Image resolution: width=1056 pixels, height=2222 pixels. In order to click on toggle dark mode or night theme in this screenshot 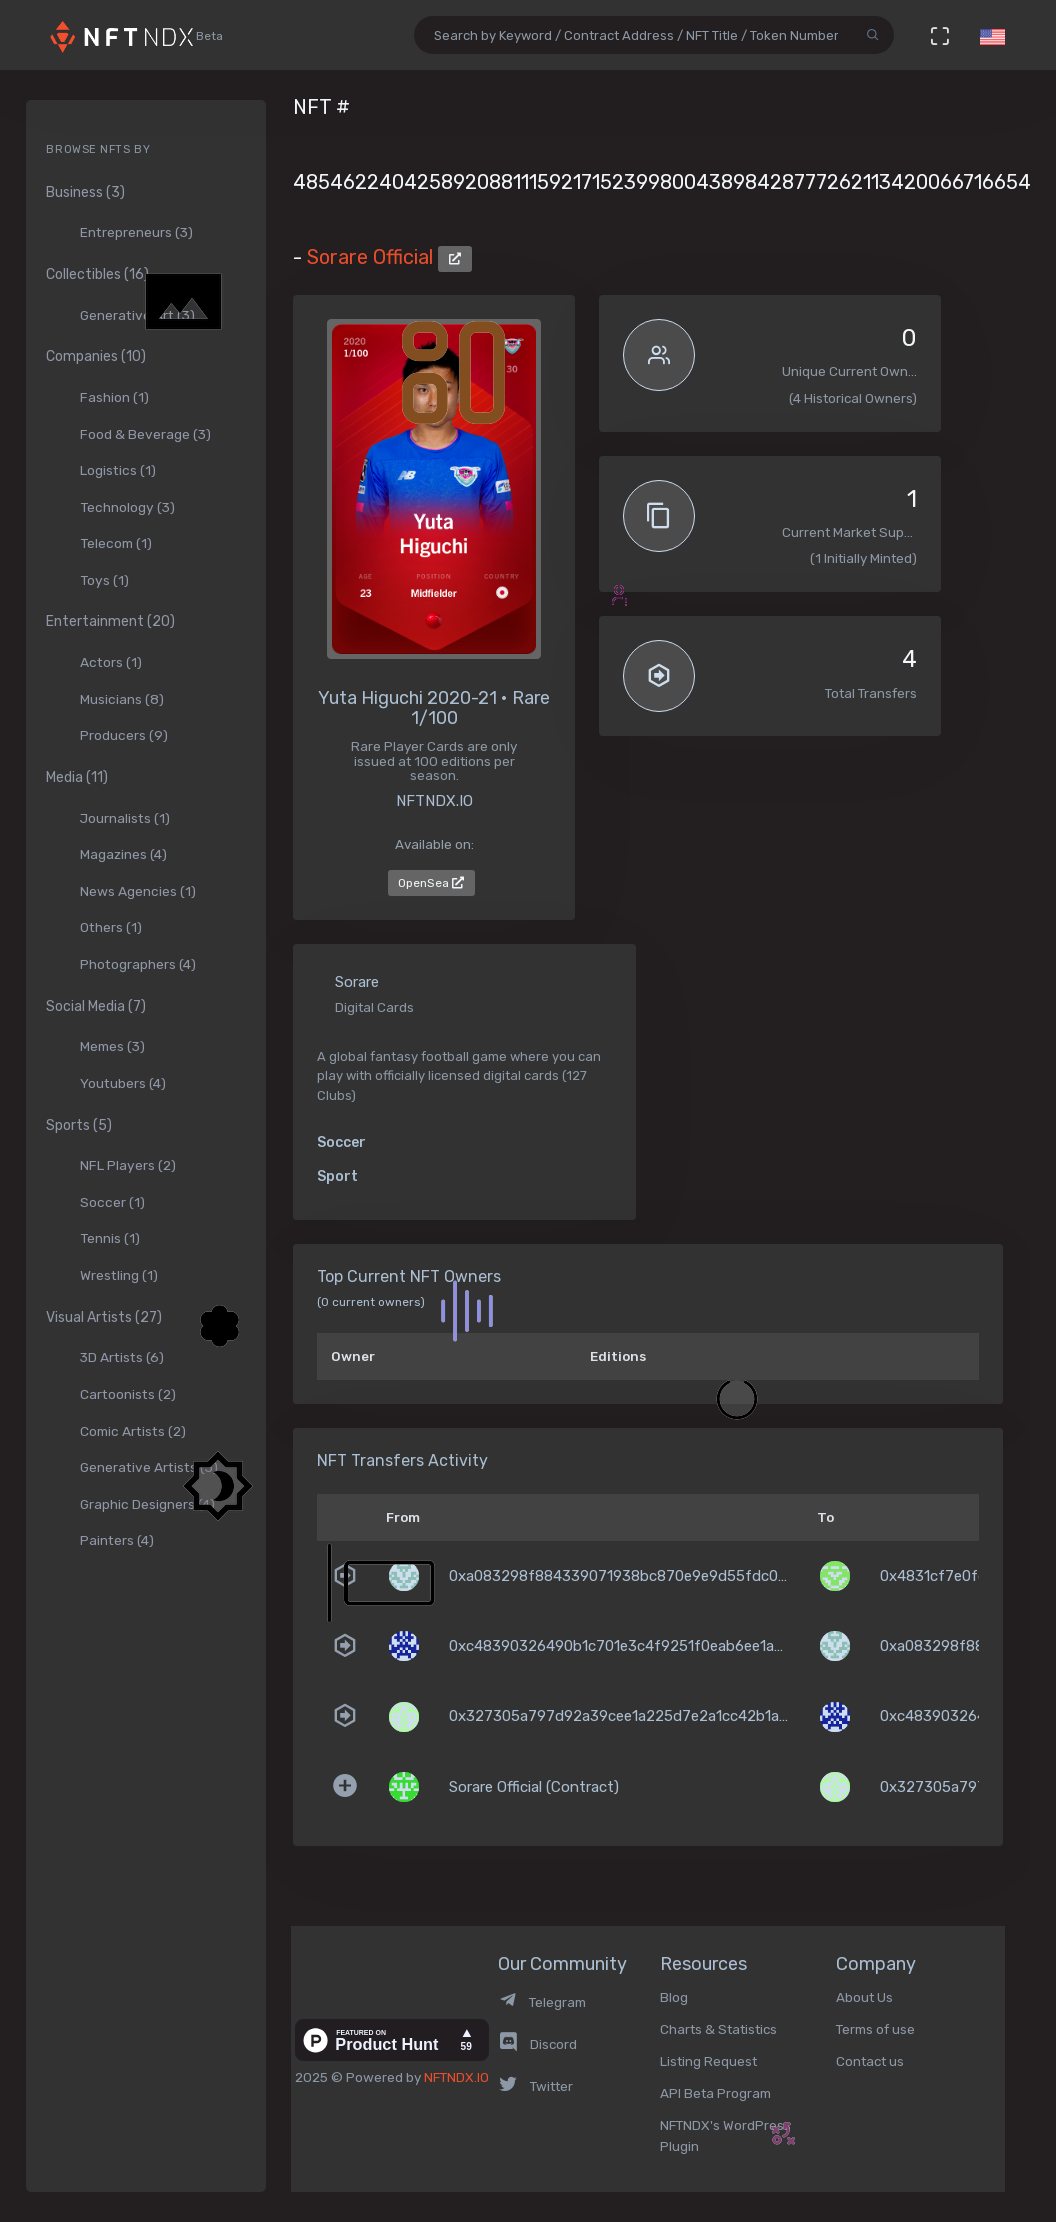, I will do `click(218, 1486)`.